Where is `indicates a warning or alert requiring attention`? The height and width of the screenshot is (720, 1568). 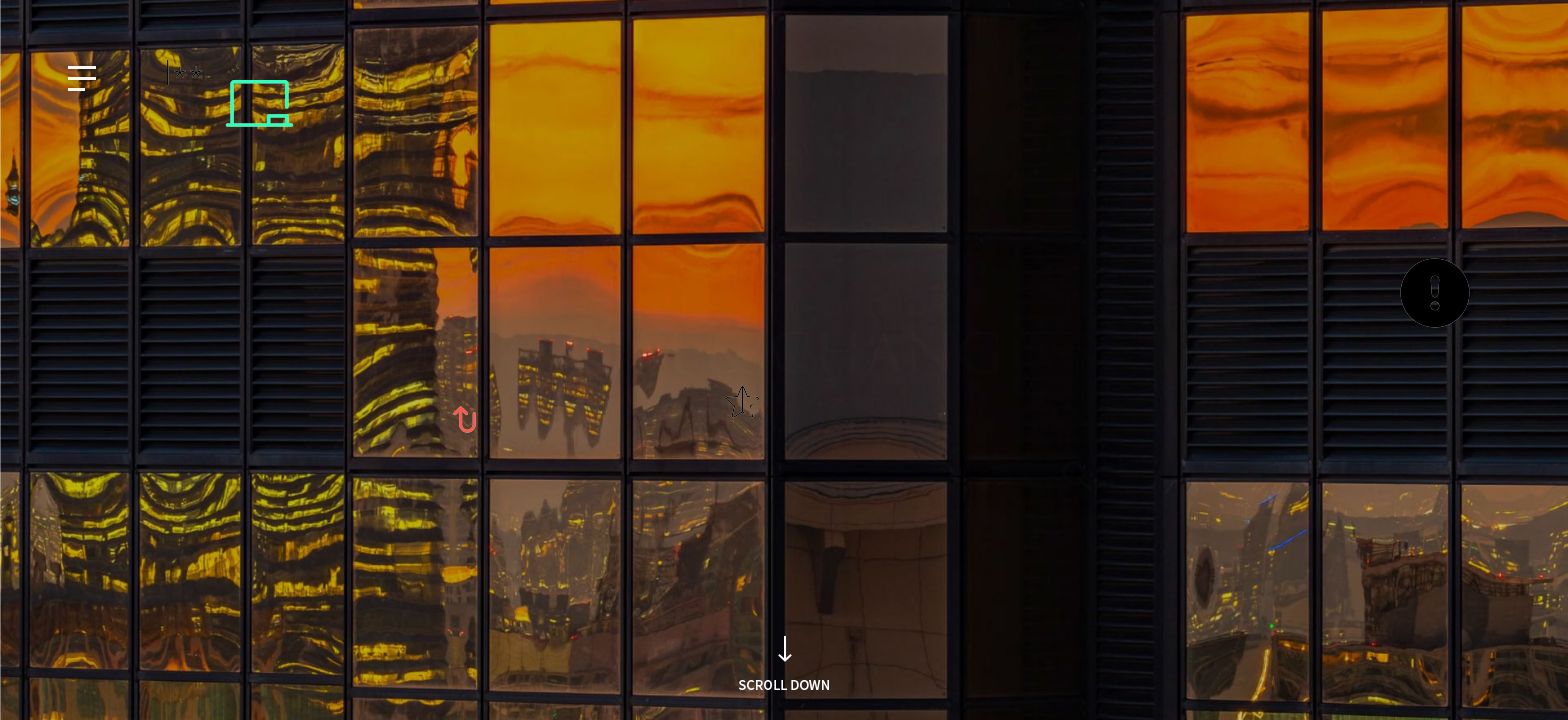
indicates a warning or alert requiring attention is located at coordinates (1435, 293).